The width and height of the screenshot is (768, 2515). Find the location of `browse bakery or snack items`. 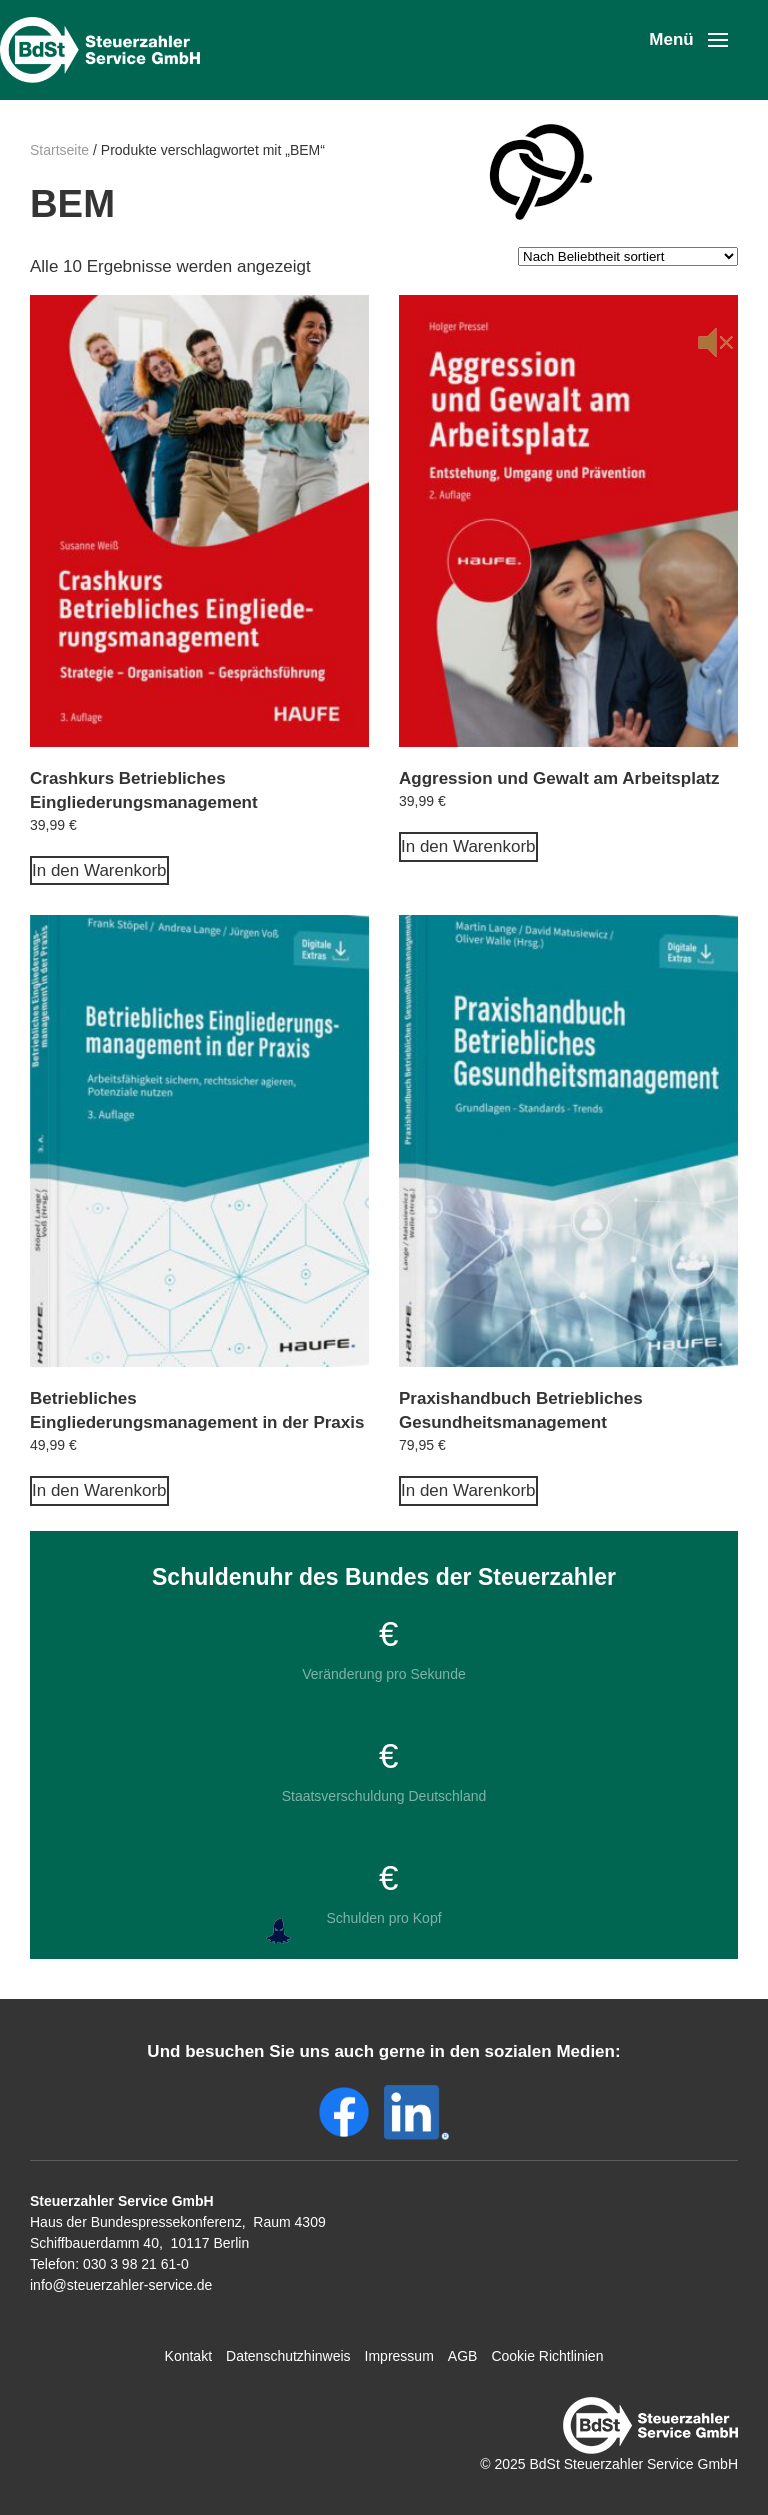

browse bakery or snack items is located at coordinates (541, 172).